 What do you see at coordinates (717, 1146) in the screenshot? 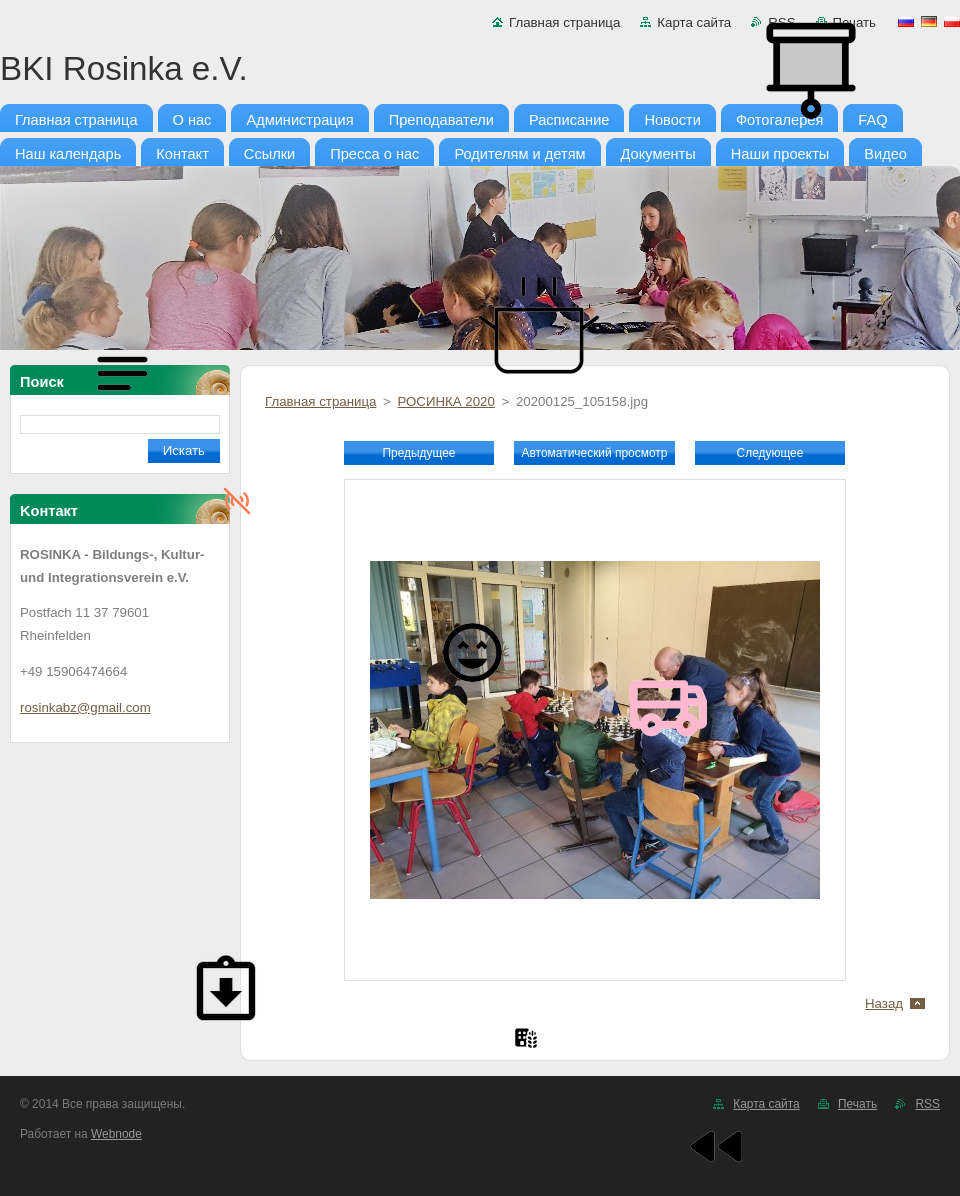
I see `rewind media content quickly` at bounding box center [717, 1146].